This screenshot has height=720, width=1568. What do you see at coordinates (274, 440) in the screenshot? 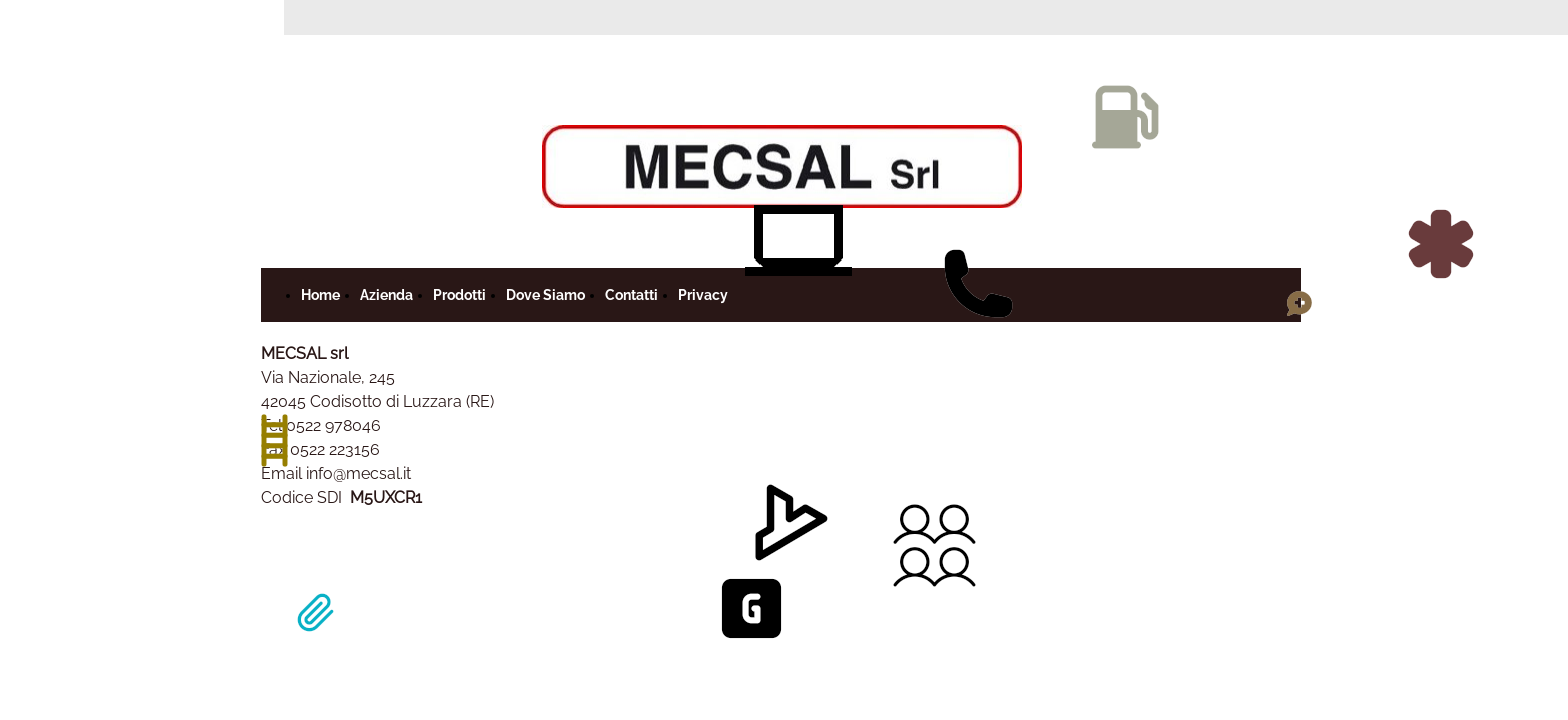
I see `access tools or equipment section` at bounding box center [274, 440].